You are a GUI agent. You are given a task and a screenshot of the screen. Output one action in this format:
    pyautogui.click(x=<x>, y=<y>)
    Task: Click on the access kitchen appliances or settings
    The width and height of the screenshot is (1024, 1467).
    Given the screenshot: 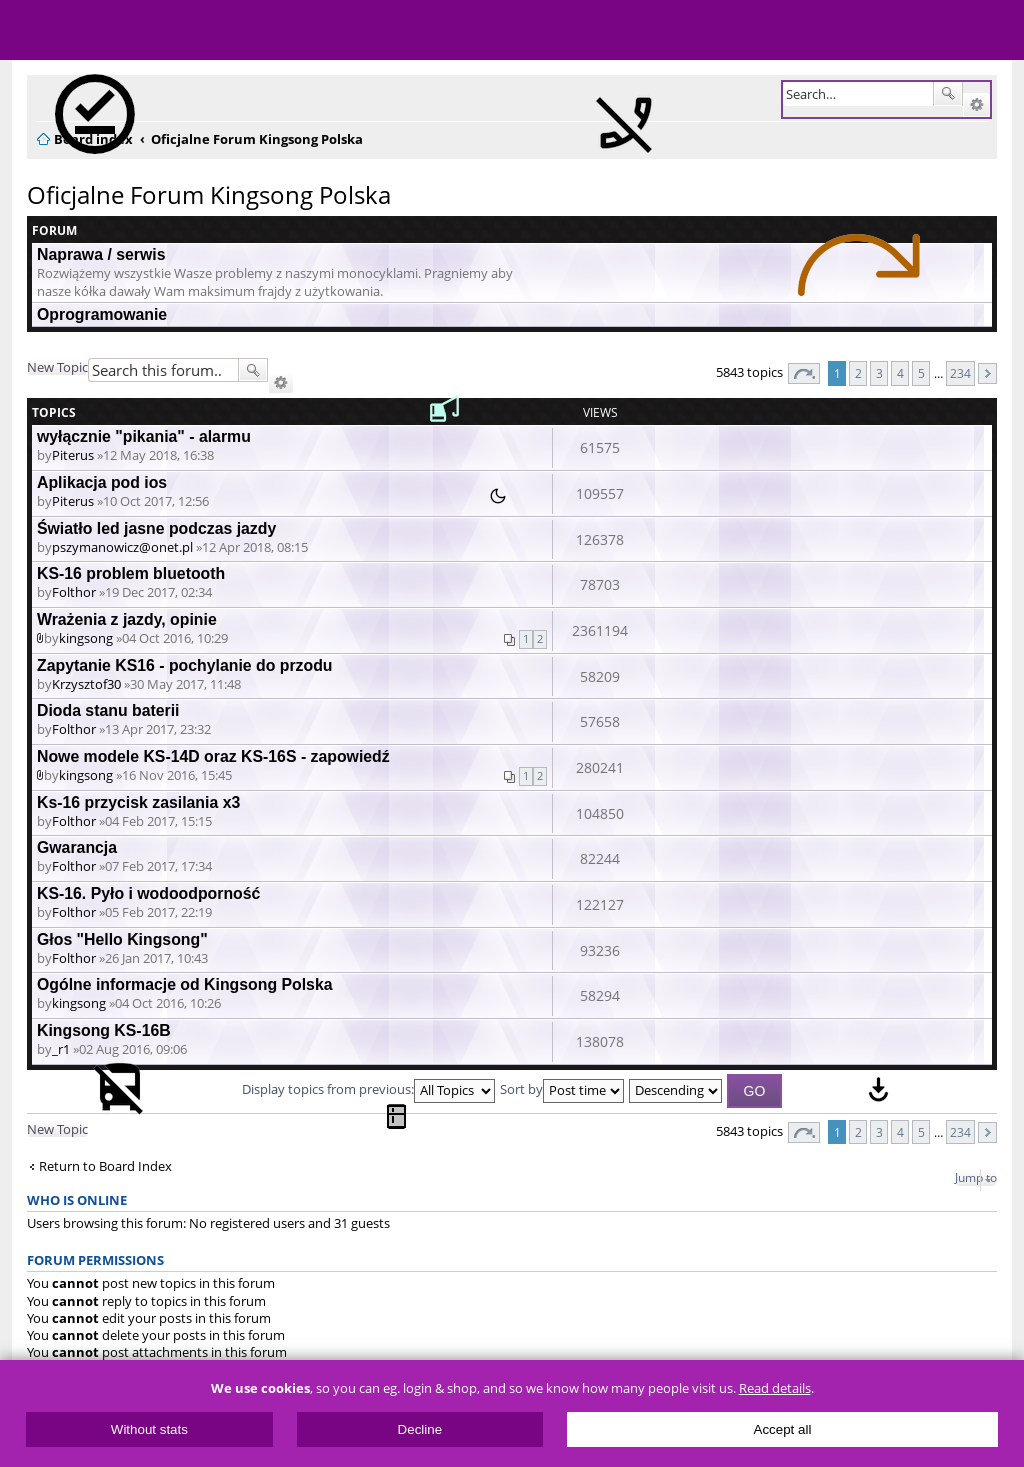 What is the action you would take?
    pyautogui.click(x=396, y=1116)
    